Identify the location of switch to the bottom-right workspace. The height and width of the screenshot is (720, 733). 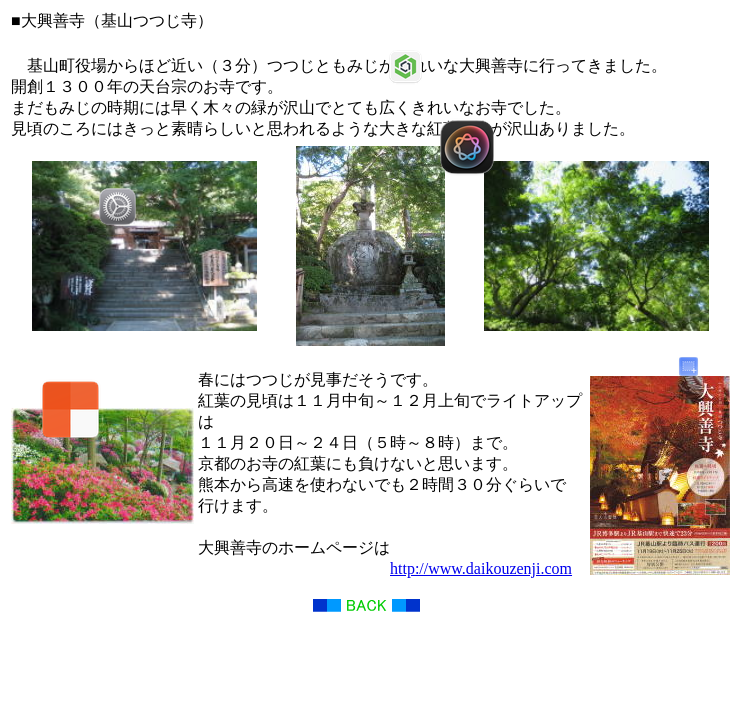
(70, 409).